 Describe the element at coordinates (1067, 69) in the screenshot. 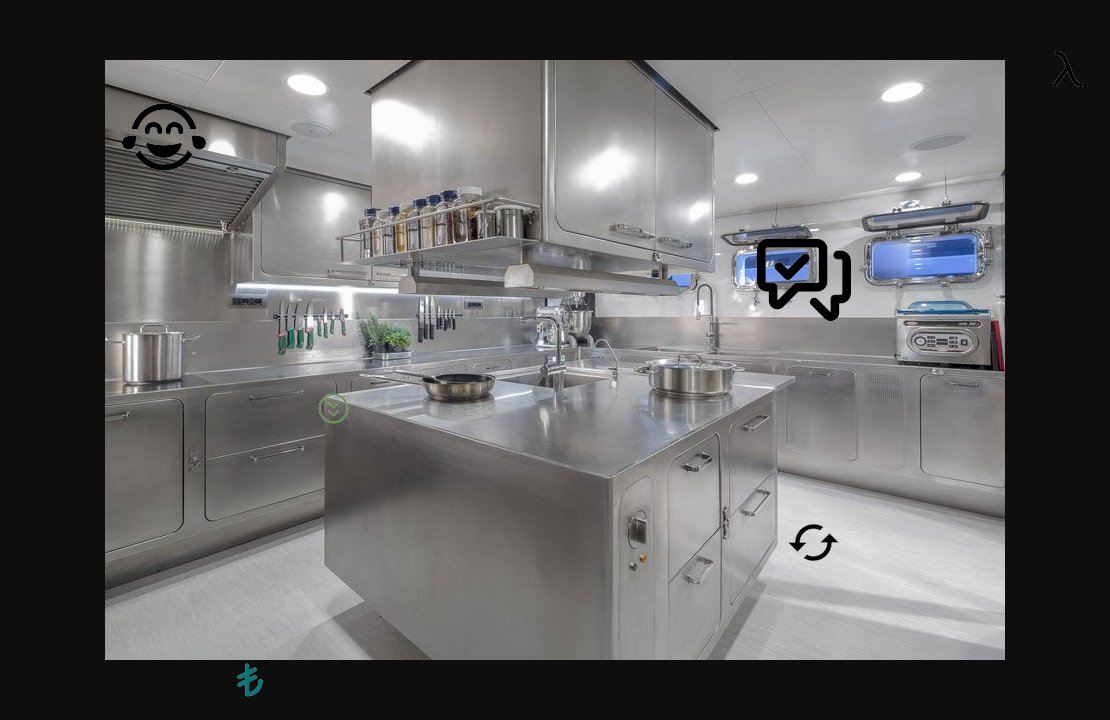

I see `access lambda or serverless function settings` at that location.